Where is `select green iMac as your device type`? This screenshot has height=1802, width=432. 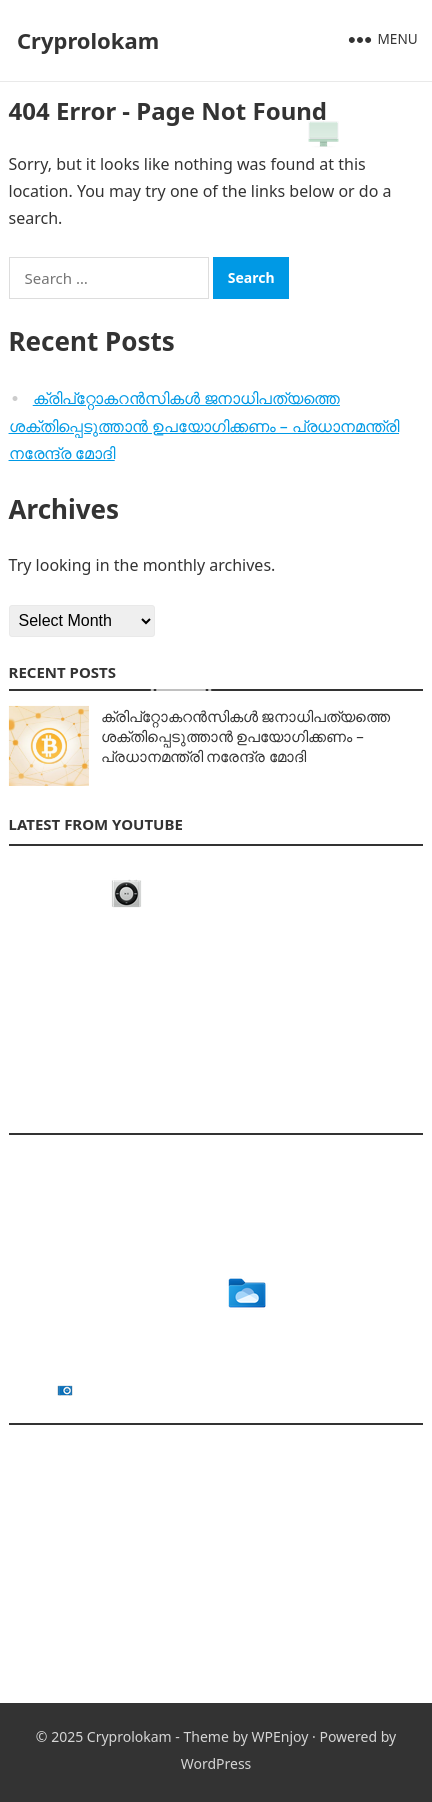 select green iMac as your device type is located at coordinates (323, 133).